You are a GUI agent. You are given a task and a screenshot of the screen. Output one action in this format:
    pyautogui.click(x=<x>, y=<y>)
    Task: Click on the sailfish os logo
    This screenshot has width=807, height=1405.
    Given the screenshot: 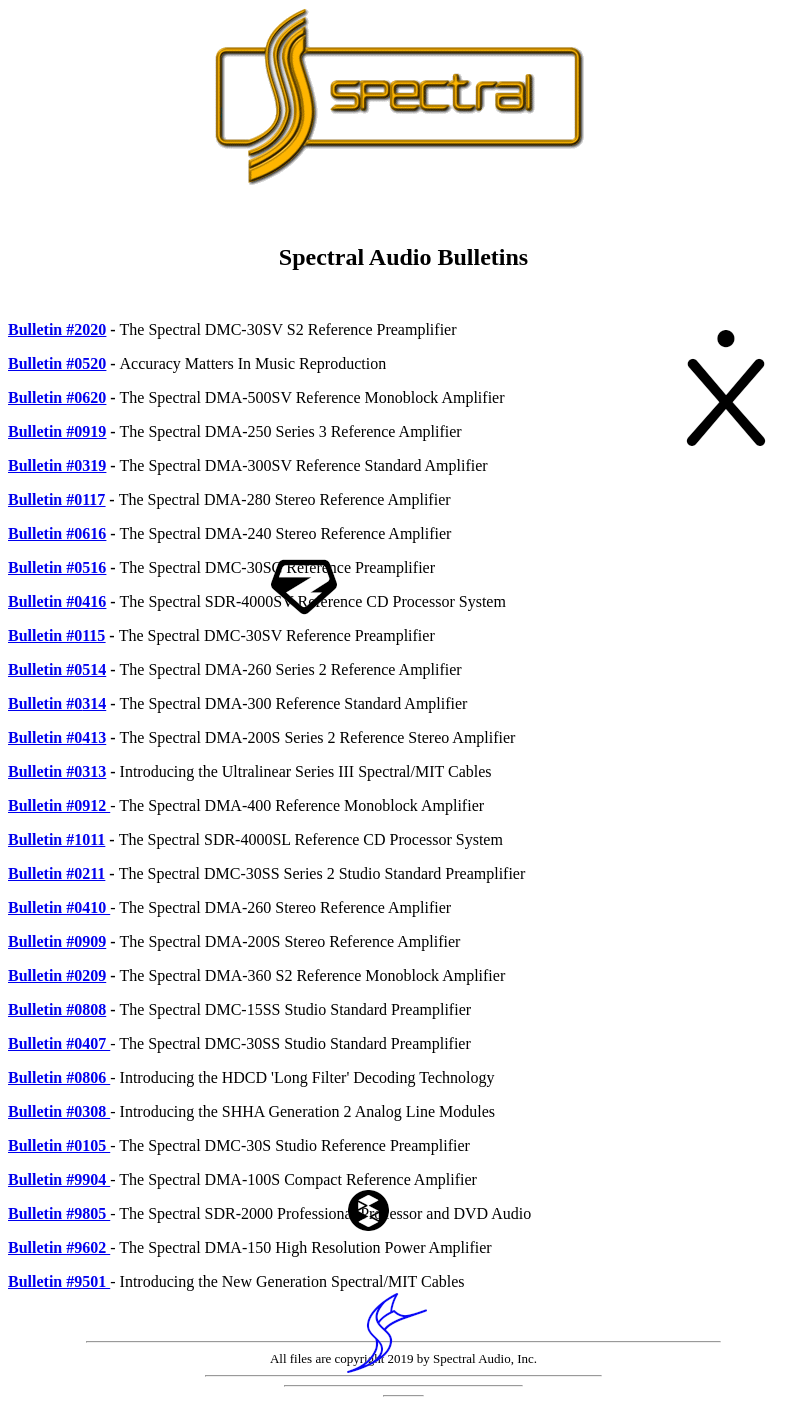 What is the action you would take?
    pyautogui.click(x=387, y=1333)
    